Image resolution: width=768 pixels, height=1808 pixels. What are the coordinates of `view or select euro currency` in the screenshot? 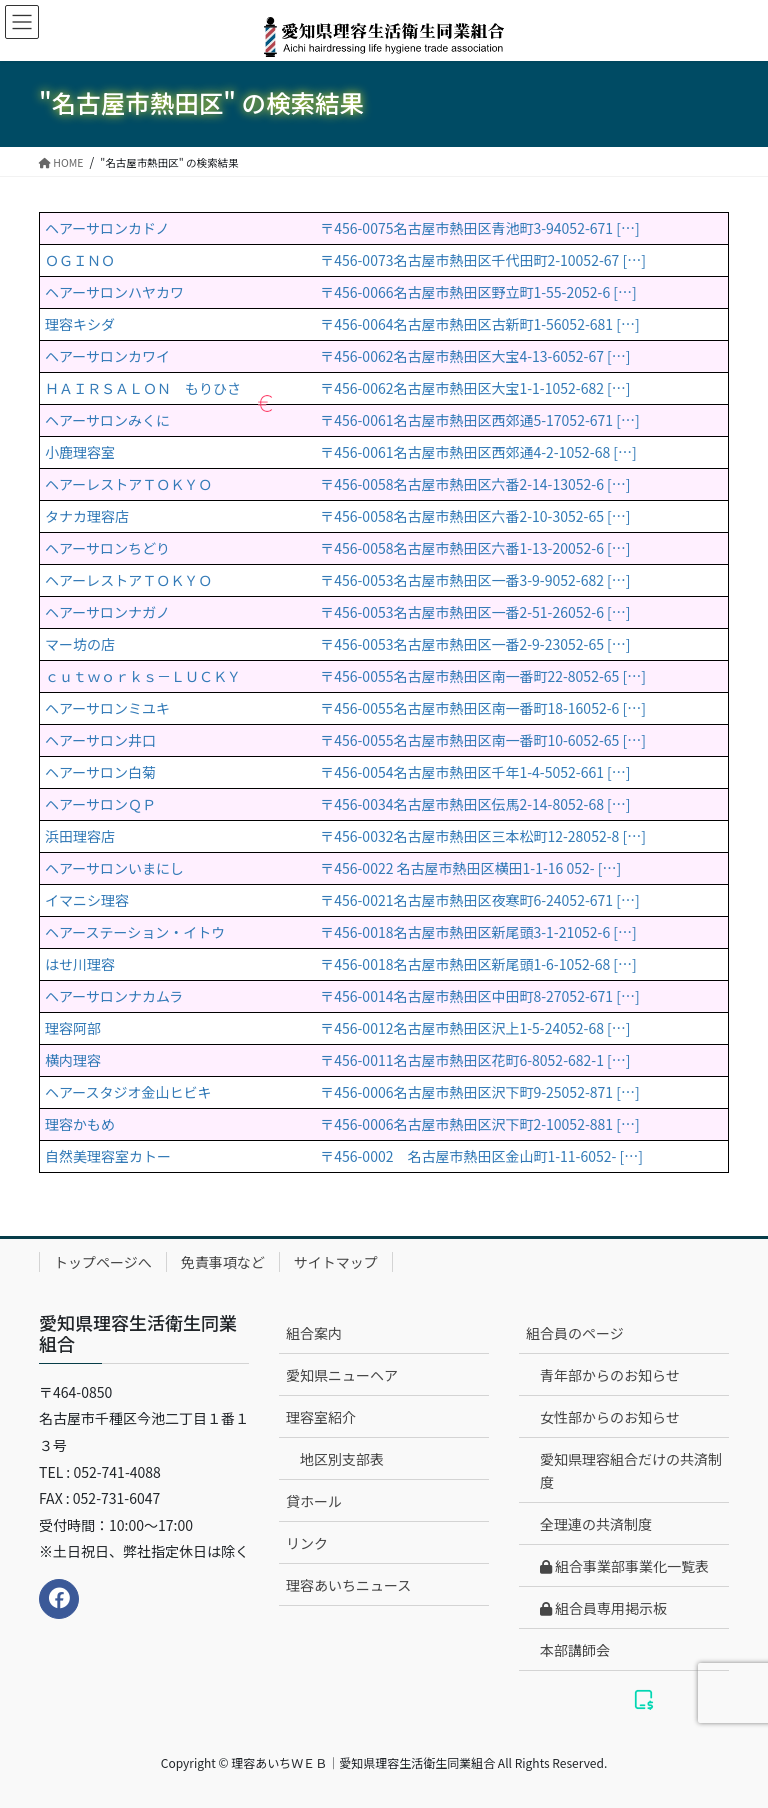 It's located at (266, 403).